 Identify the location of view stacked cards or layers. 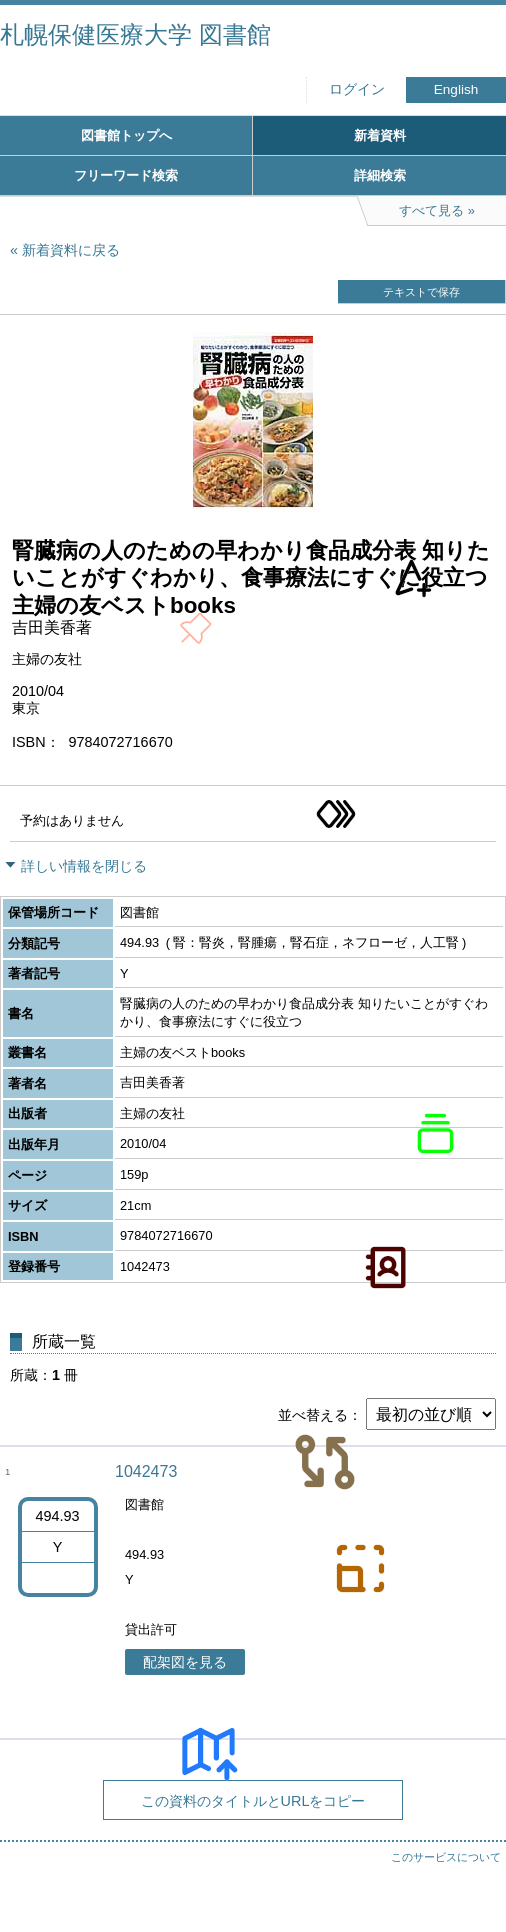
(435, 1133).